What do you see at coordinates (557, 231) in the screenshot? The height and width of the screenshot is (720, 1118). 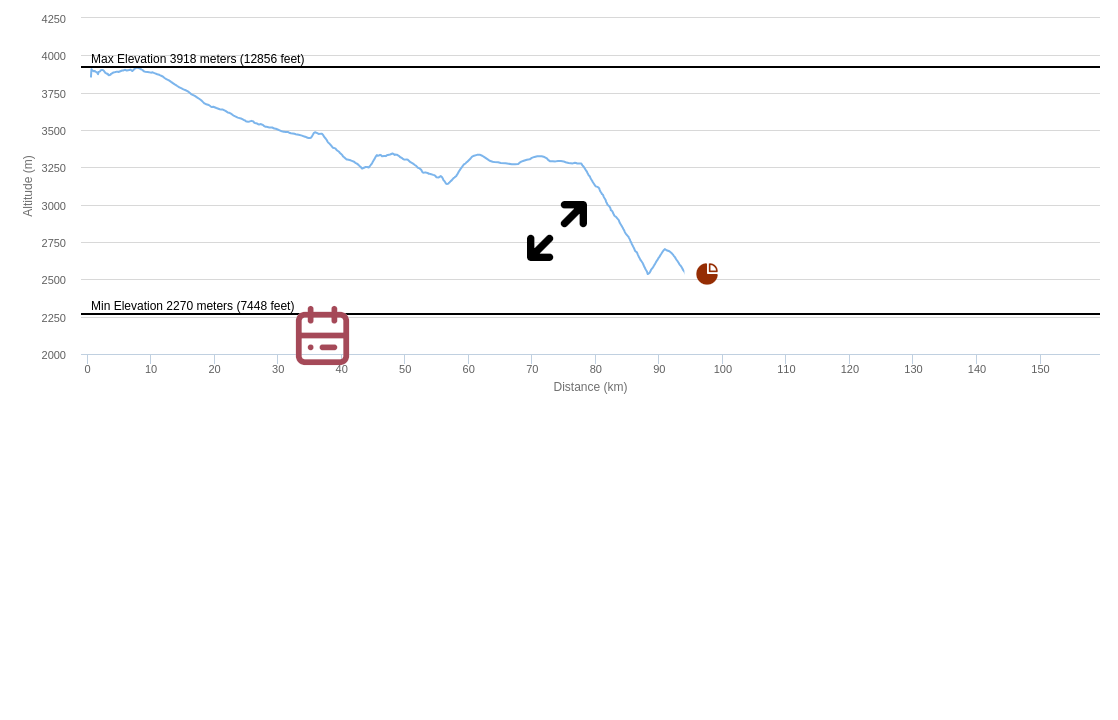 I see `expand to full screen` at bounding box center [557, 231].